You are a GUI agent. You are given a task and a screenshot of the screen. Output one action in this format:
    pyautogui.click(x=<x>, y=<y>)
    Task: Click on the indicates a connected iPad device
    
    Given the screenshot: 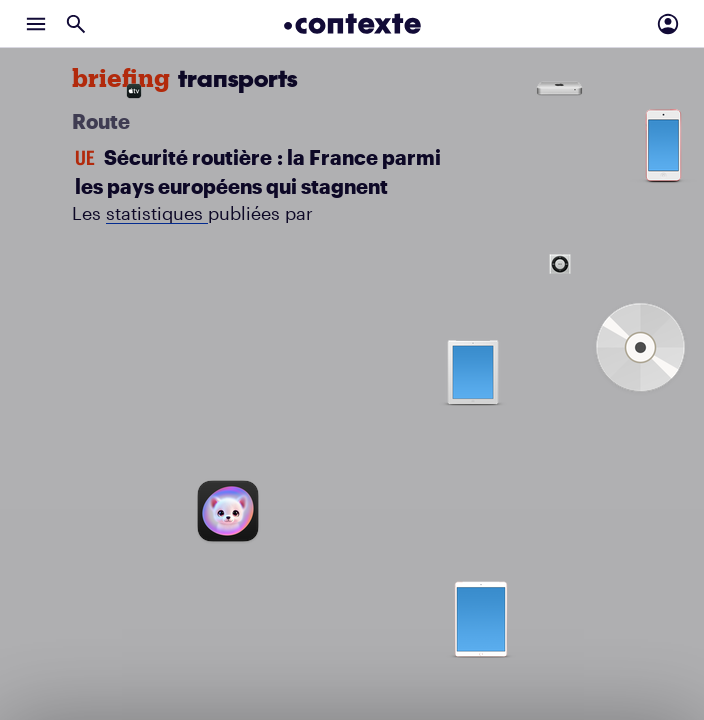 What is the action you would take?
    pyautogui.click(x=473, y=372)
    